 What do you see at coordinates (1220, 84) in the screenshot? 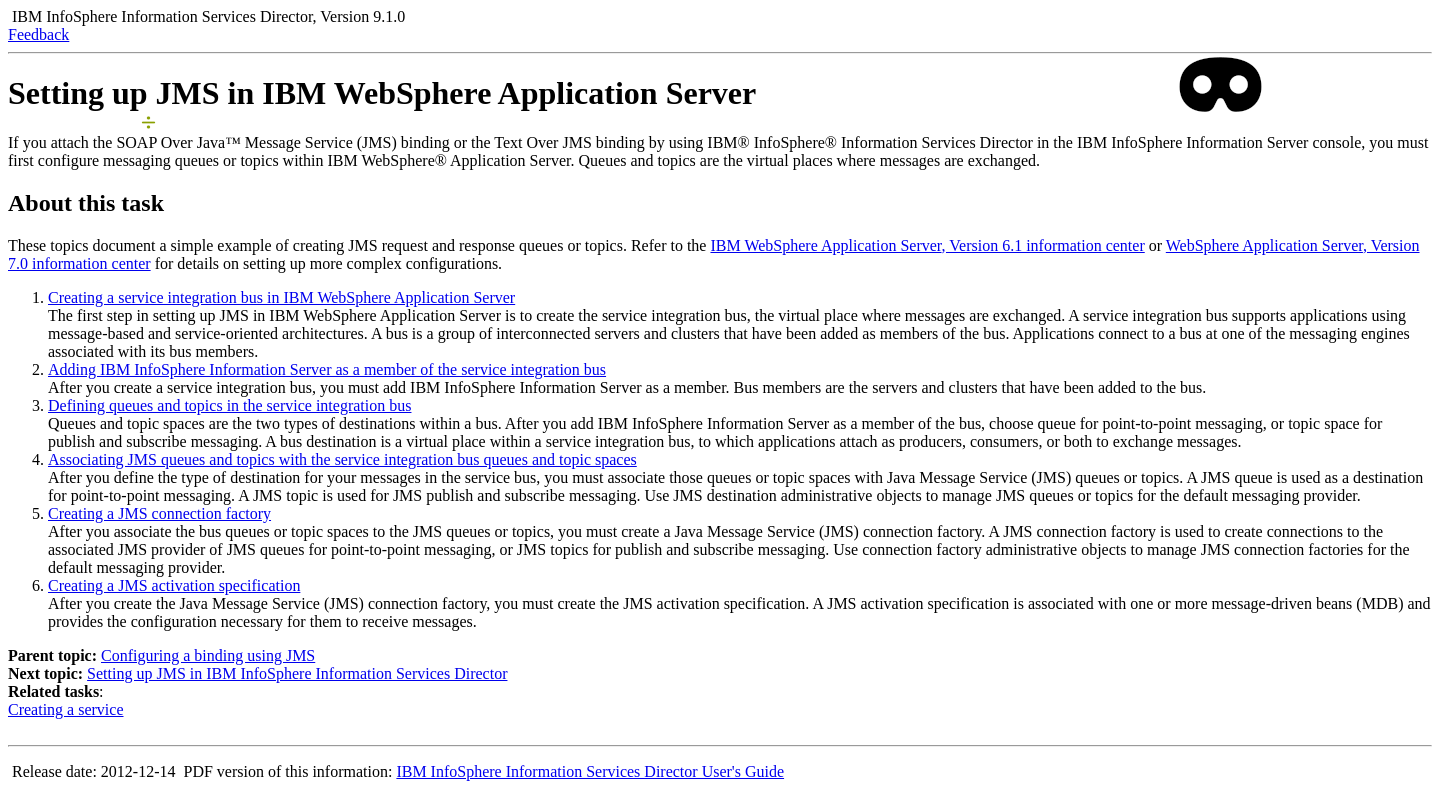
I see `enable incognito or private browsing mode` at bounding box center [1220, 84].